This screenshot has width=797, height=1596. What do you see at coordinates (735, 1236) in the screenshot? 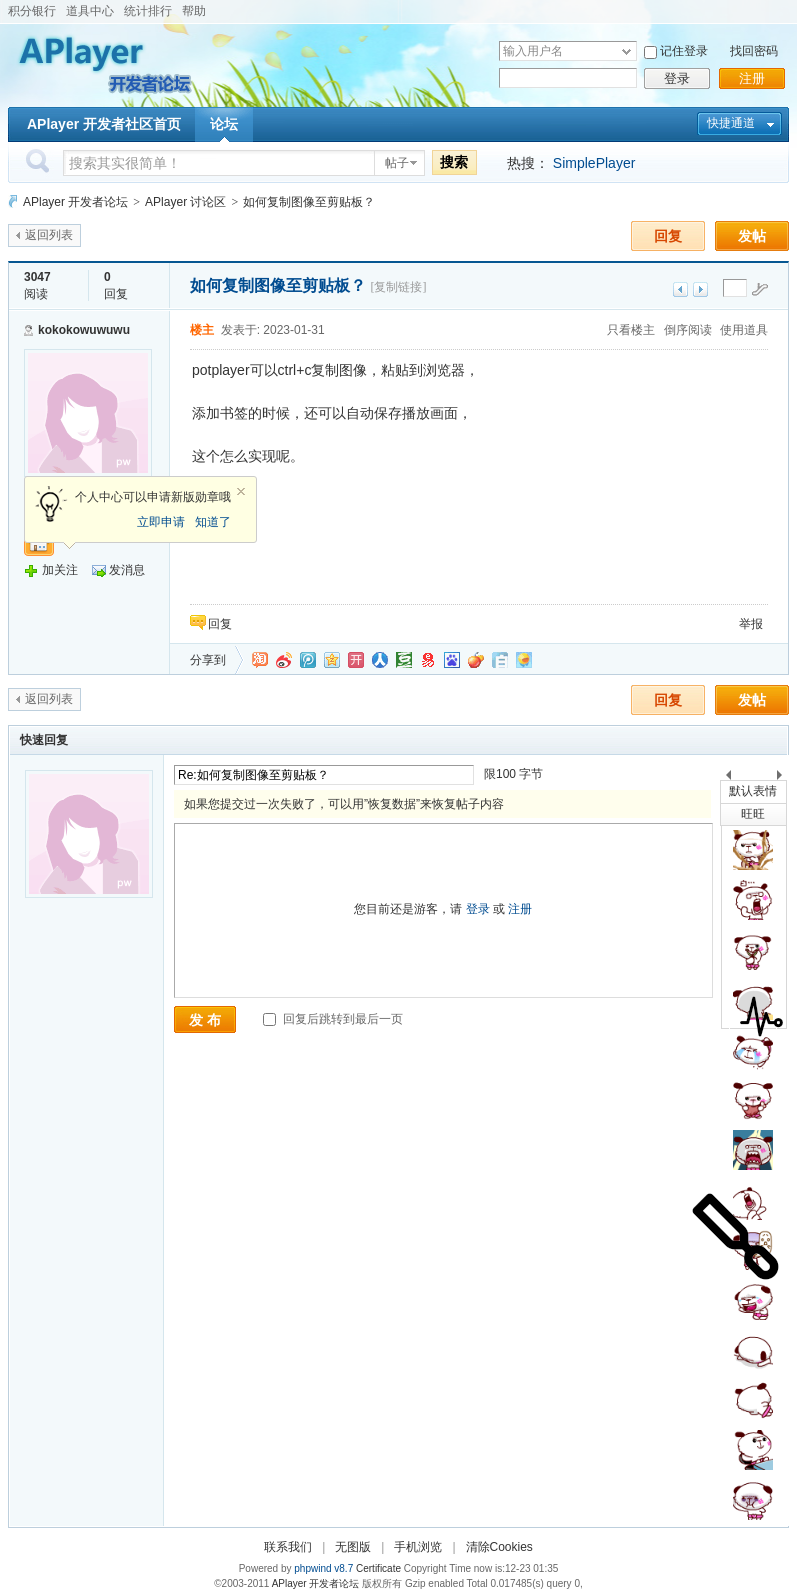
I see `access sculpting or carving tools` at bounding box center [735, 1236].